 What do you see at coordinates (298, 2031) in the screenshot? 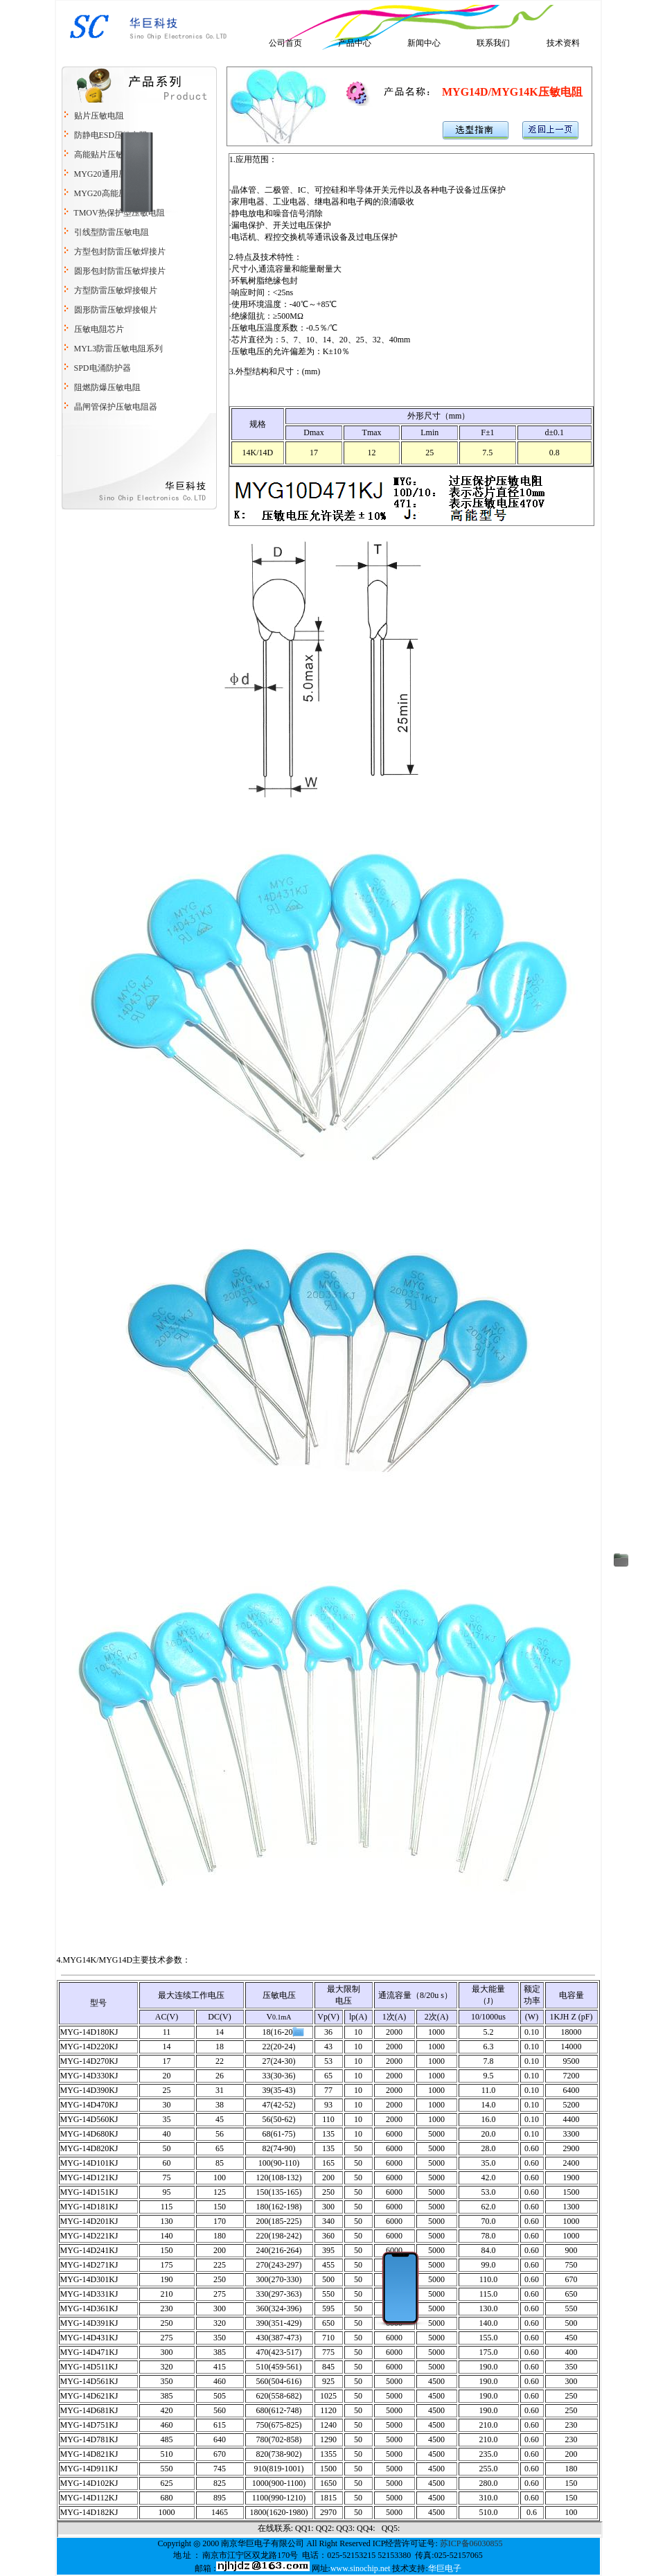
I see `open office documents folder` at bounding box center [298, 2031].